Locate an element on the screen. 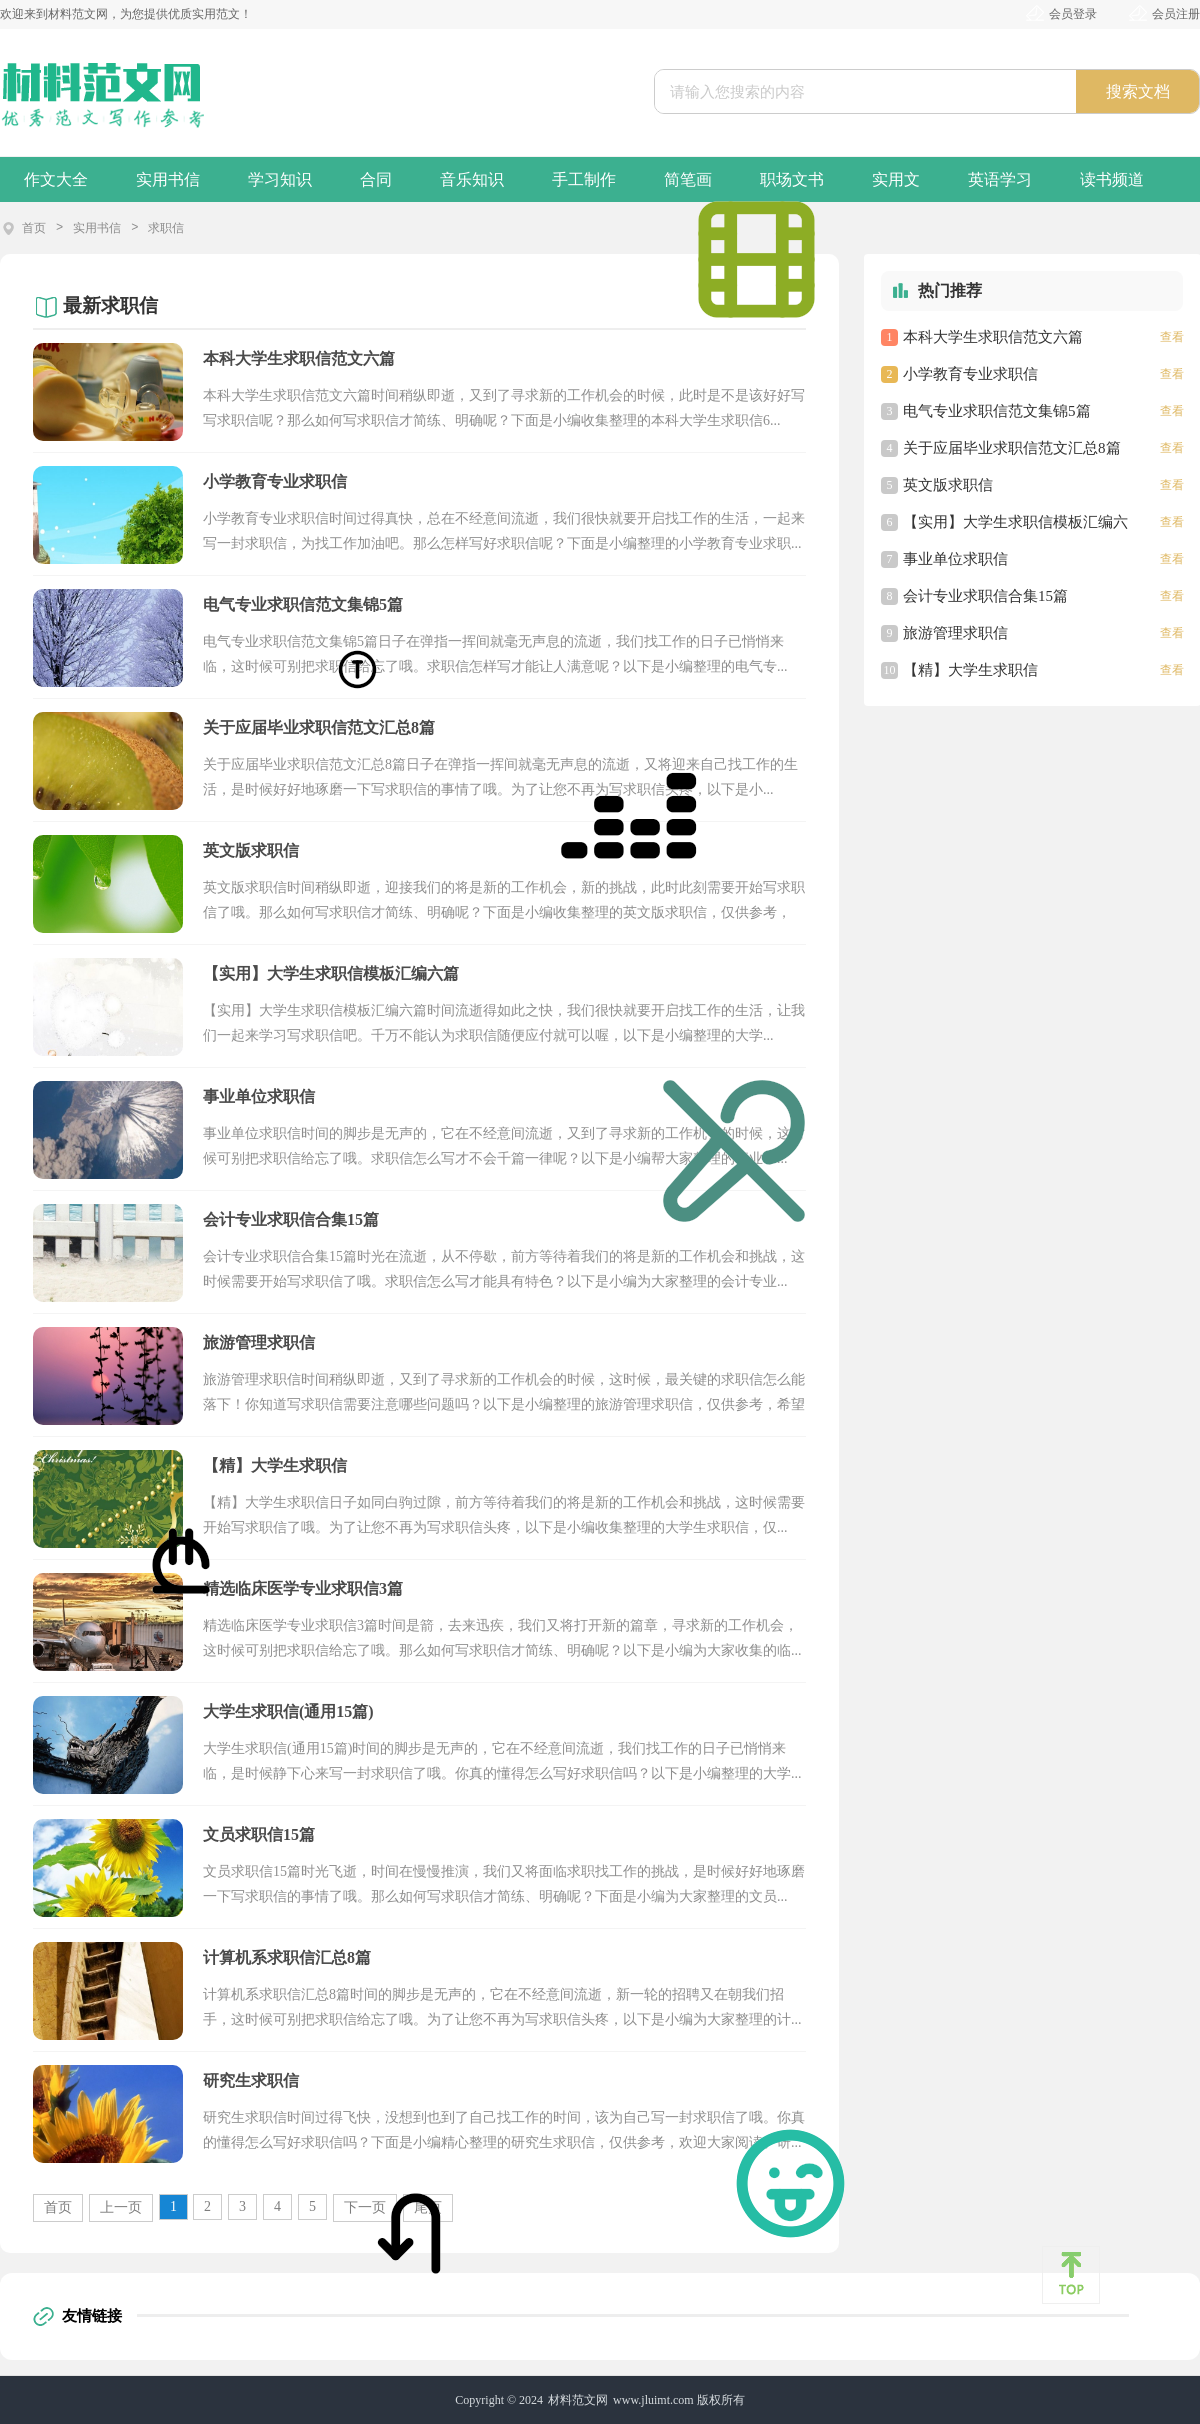 The height and width of the screenshot is (2424, 1200). indicates Georgian lari currency is located at coordinates (181, 1561).